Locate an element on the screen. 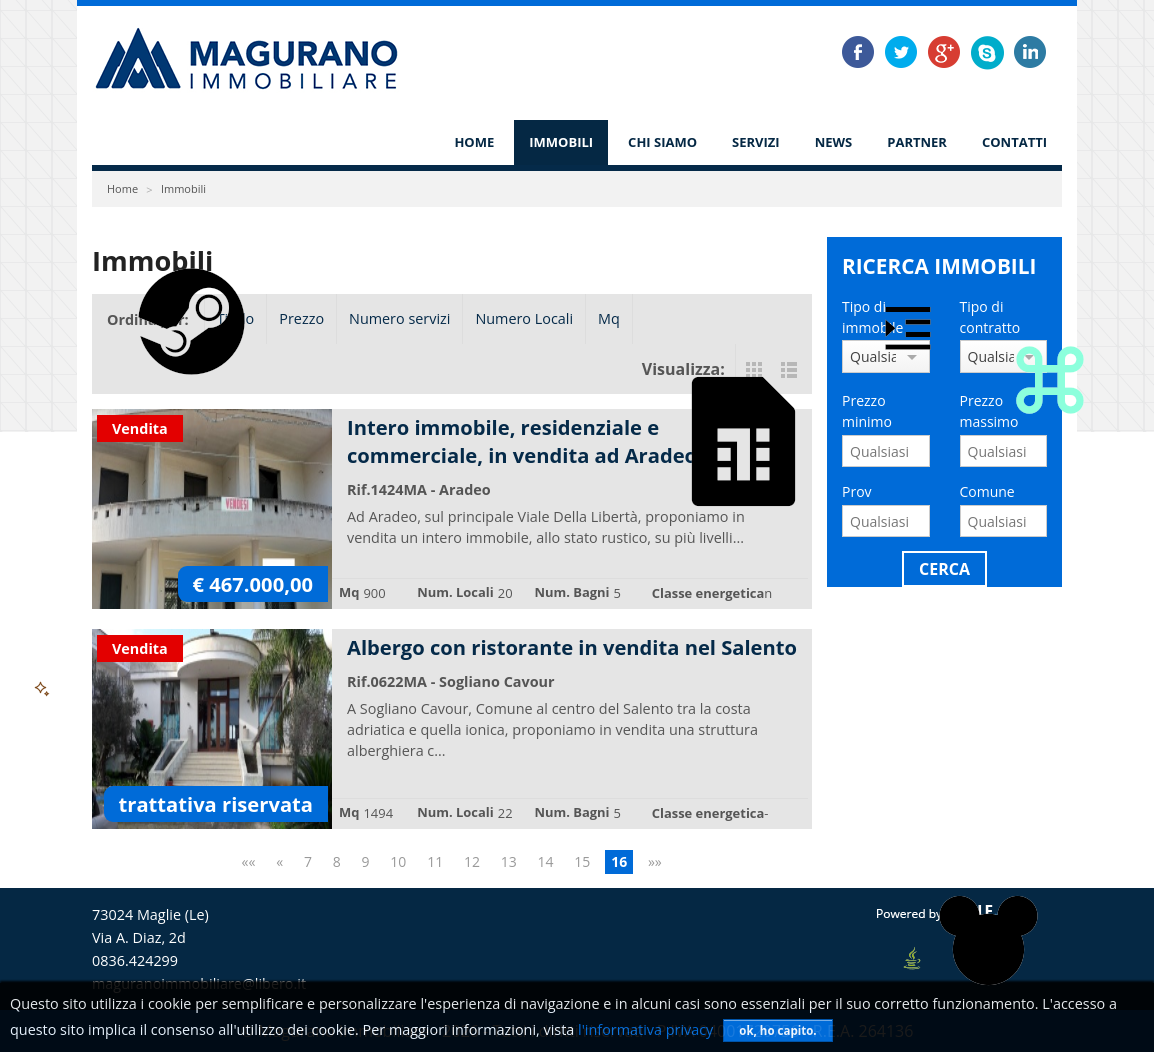 The height and width of the screenshot is (1052, 1154). manage sim card settings is located at coordinates (743, 441).